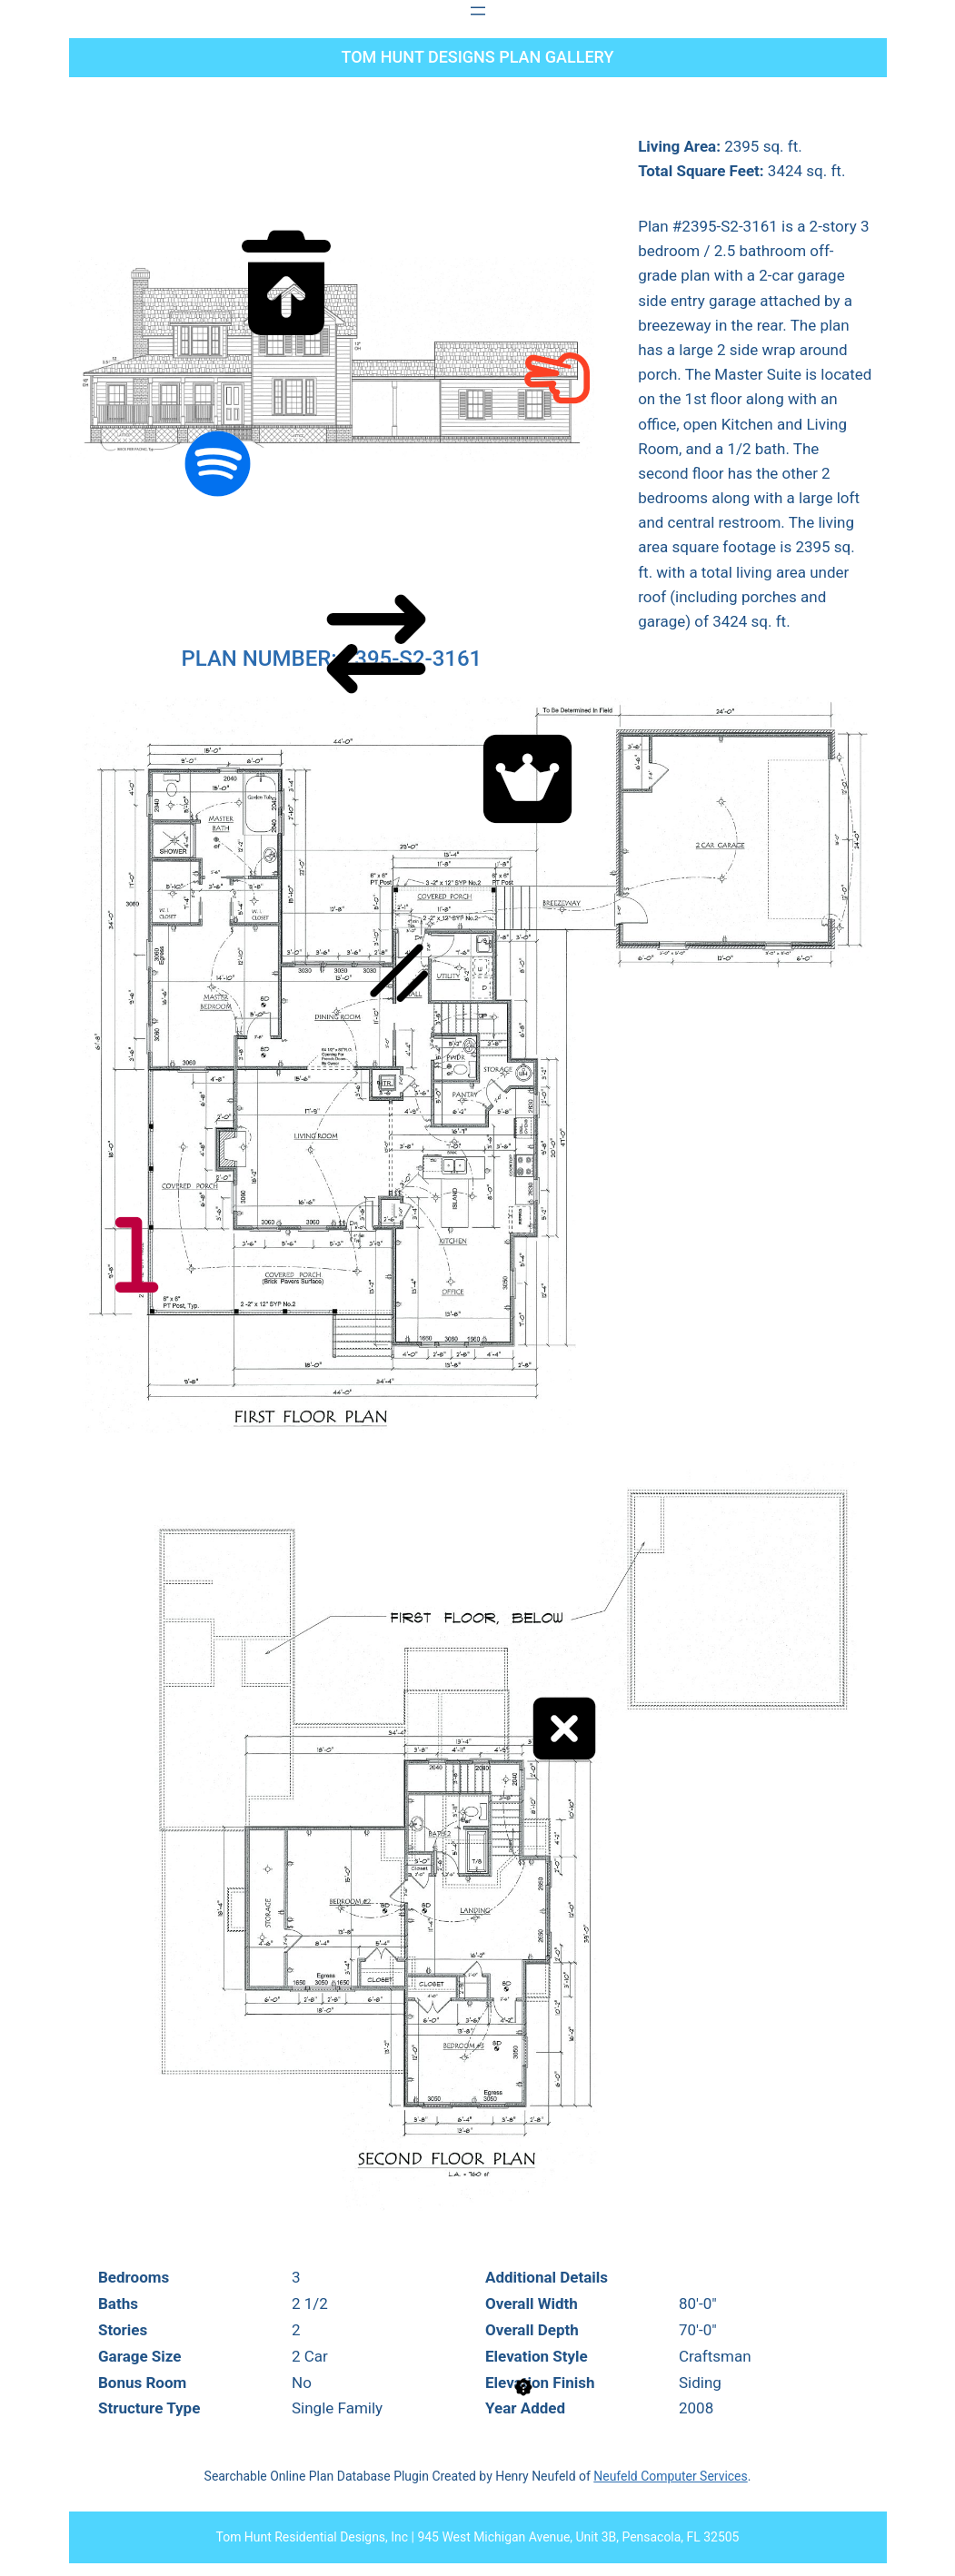 The image size is (955, 2576). I want to click on access help or FAQ section, so click(523, 2387).